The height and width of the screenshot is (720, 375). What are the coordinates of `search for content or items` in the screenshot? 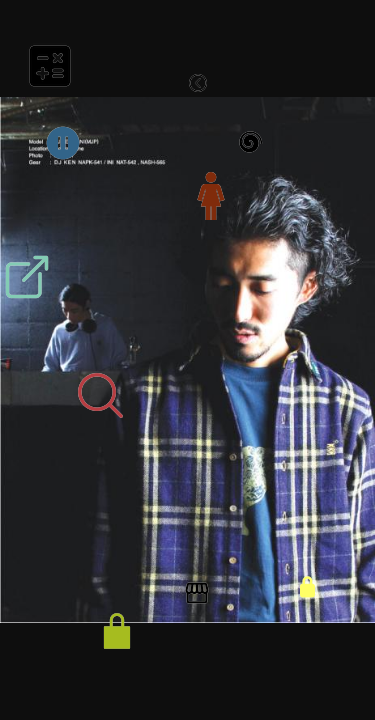 It's located at (100, 395).